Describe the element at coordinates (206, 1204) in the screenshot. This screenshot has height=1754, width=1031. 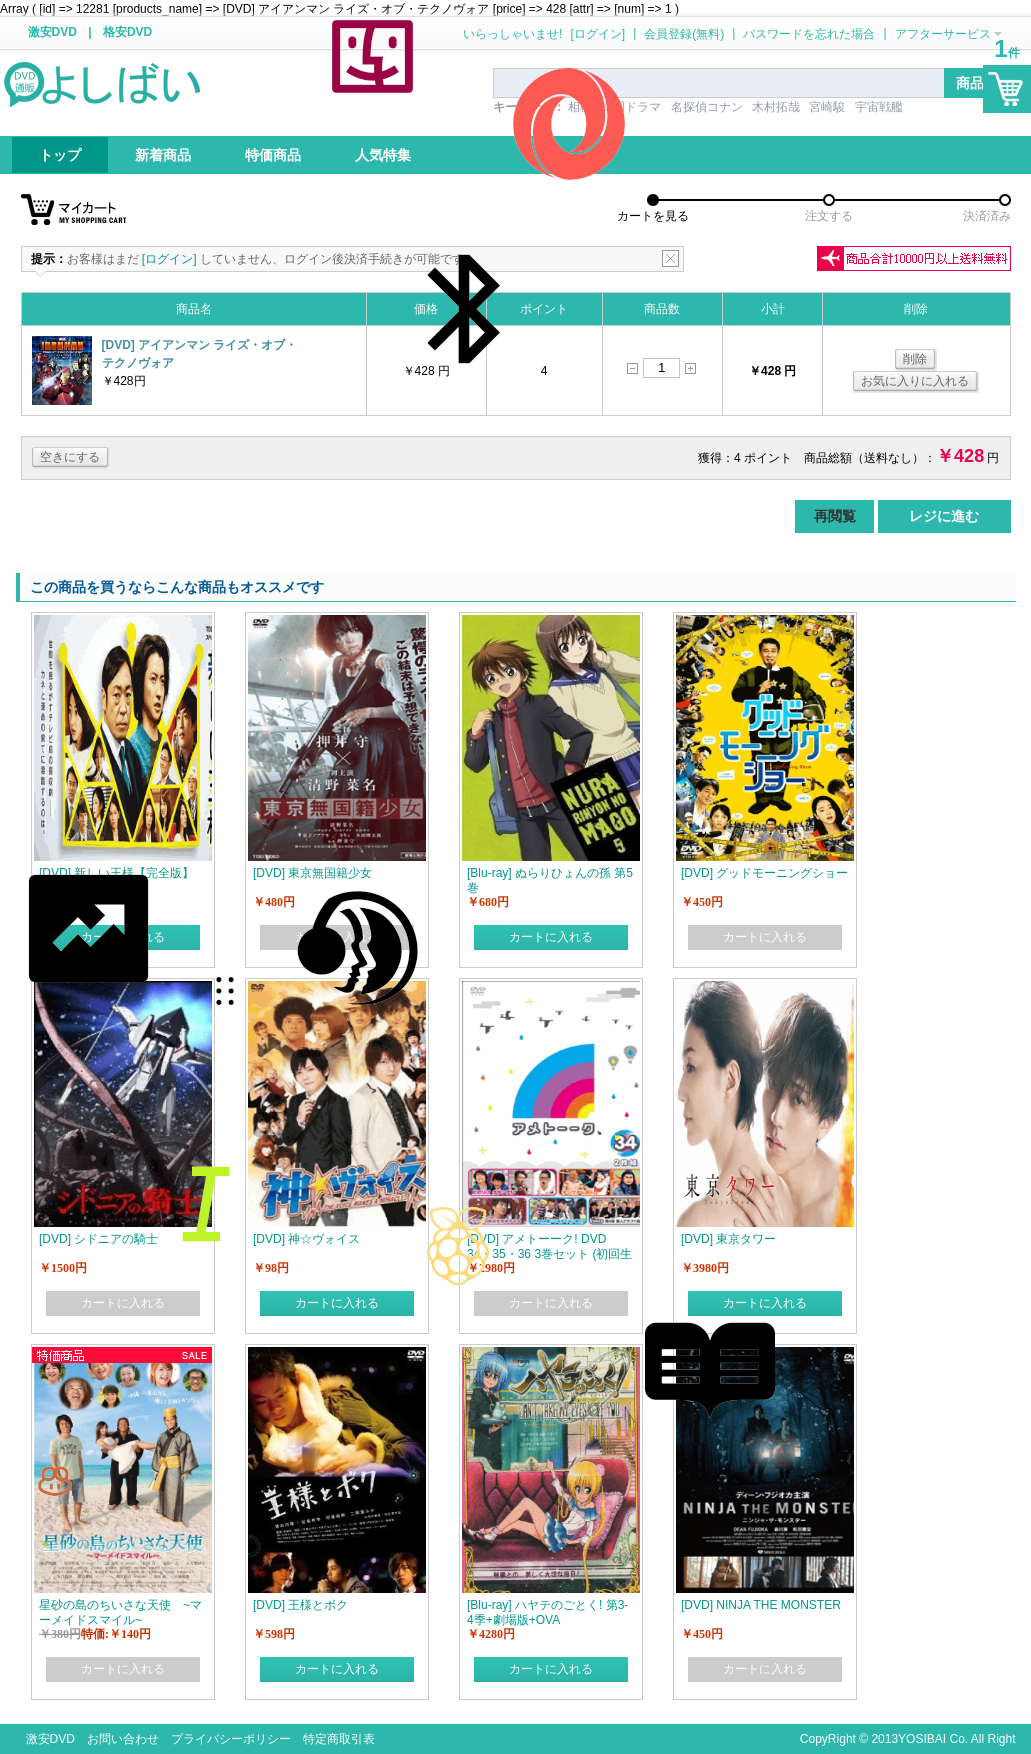
I see `apply italic formatting to selected text` at that location.